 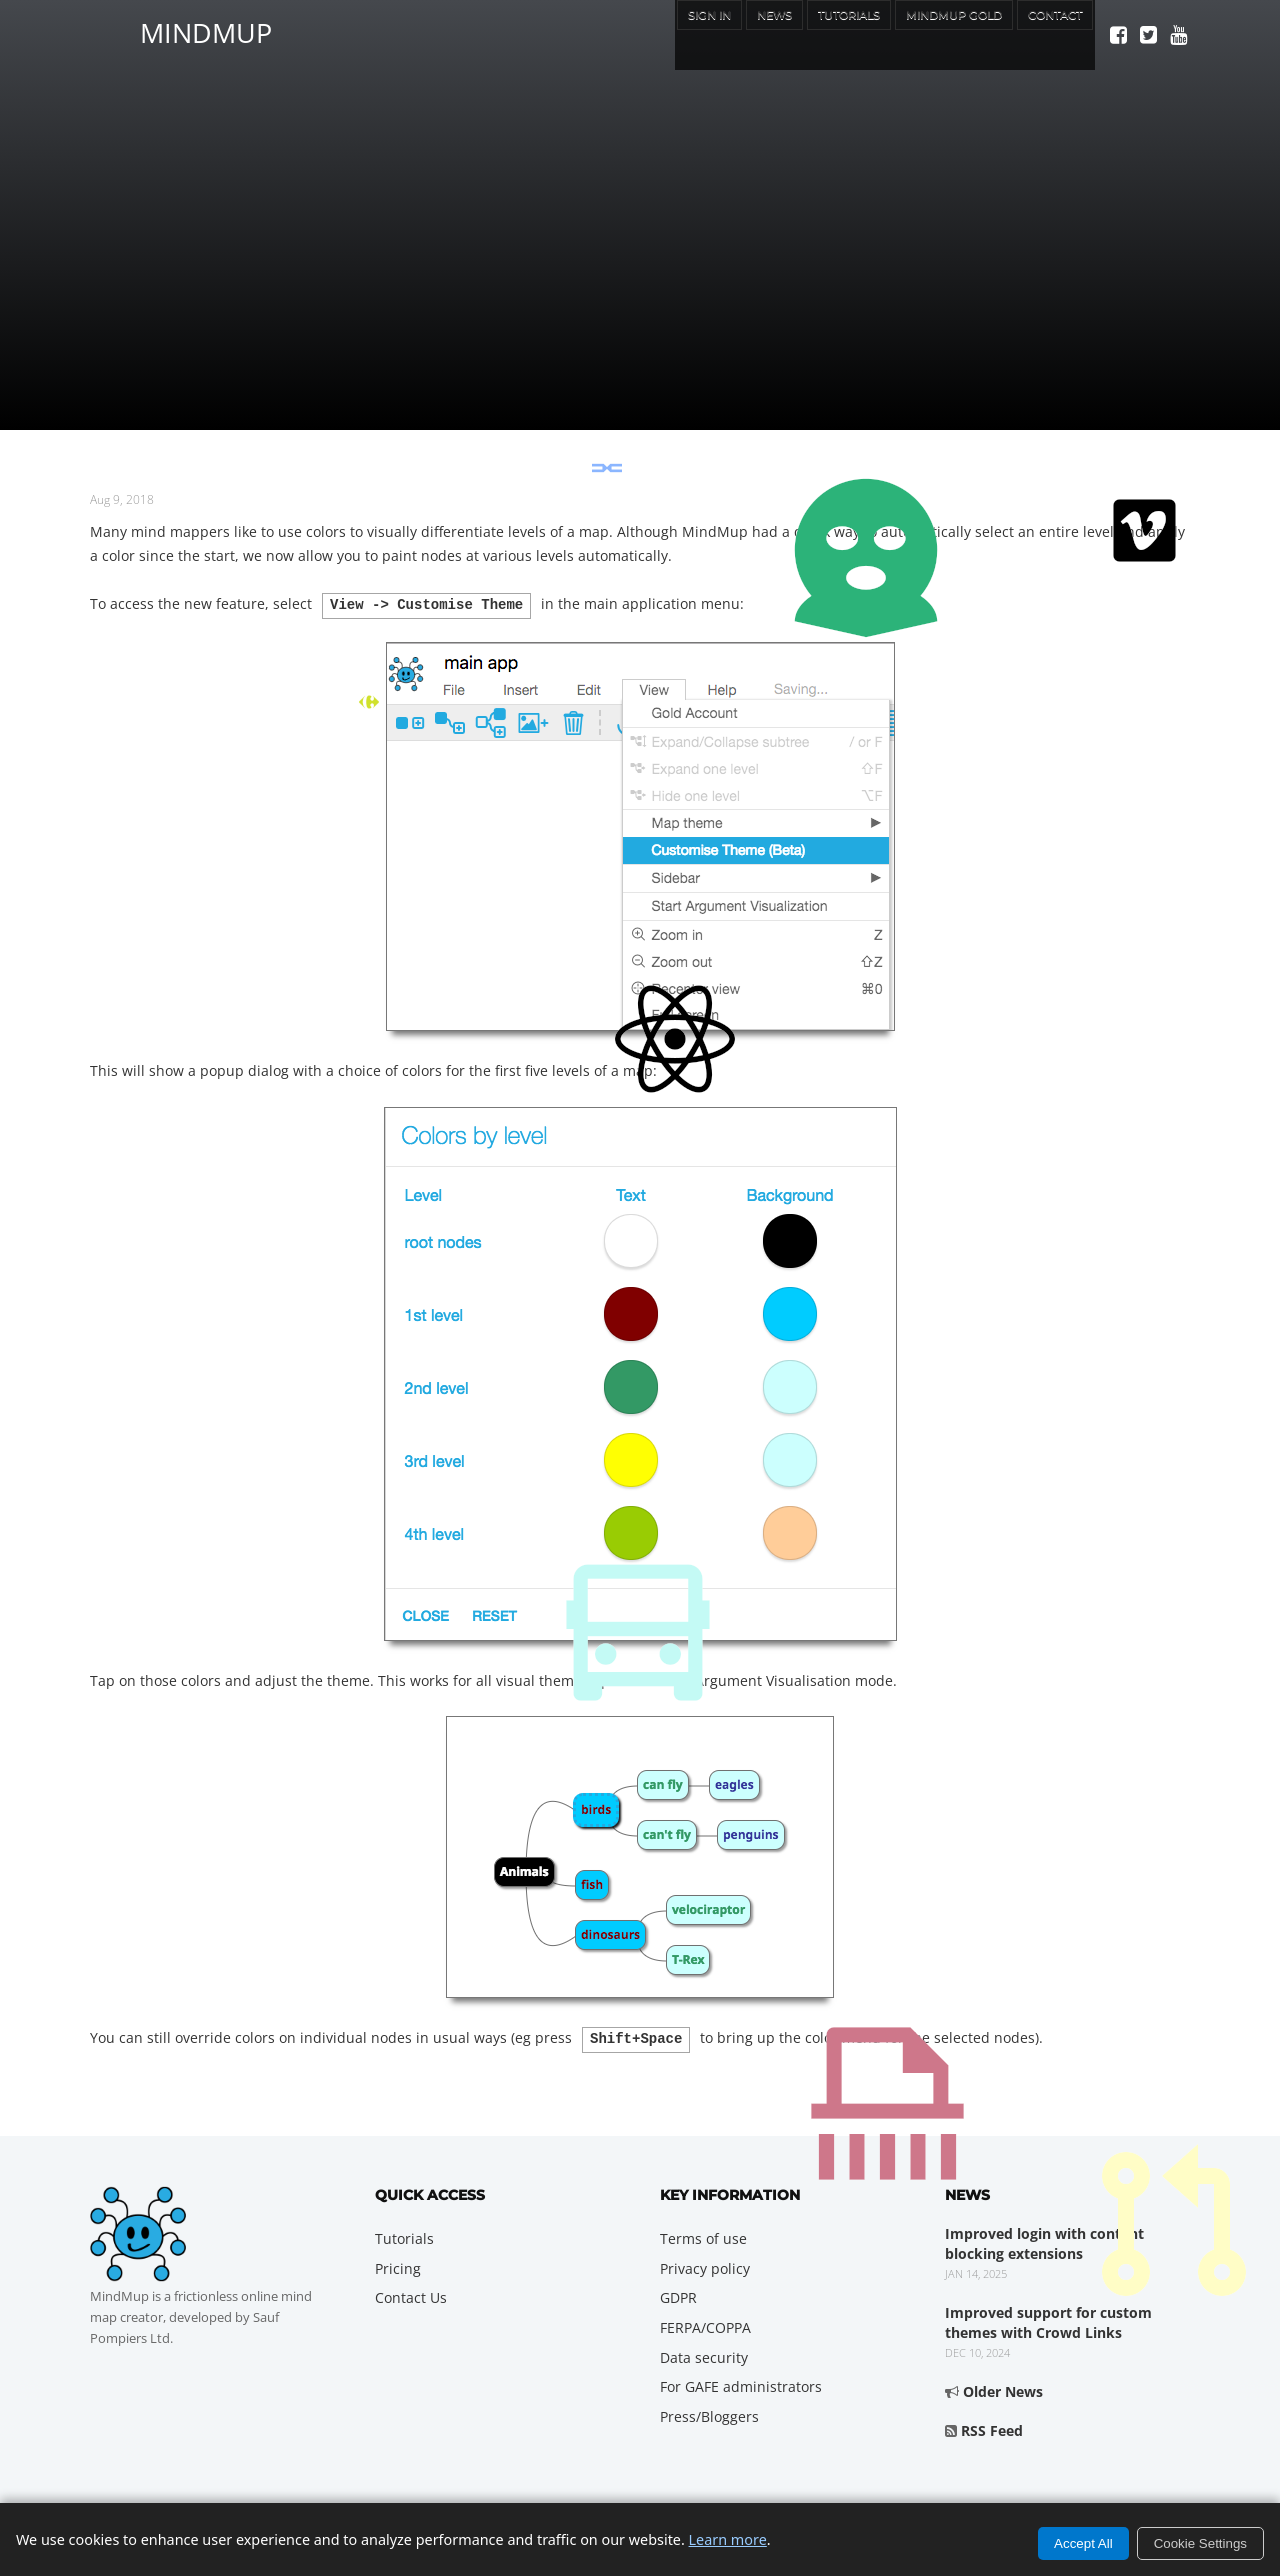 What do you see at coordinates (1174, 2224) in the screenshot?
I see `view or create a git pull request` at bounding box center [1174, 2224].